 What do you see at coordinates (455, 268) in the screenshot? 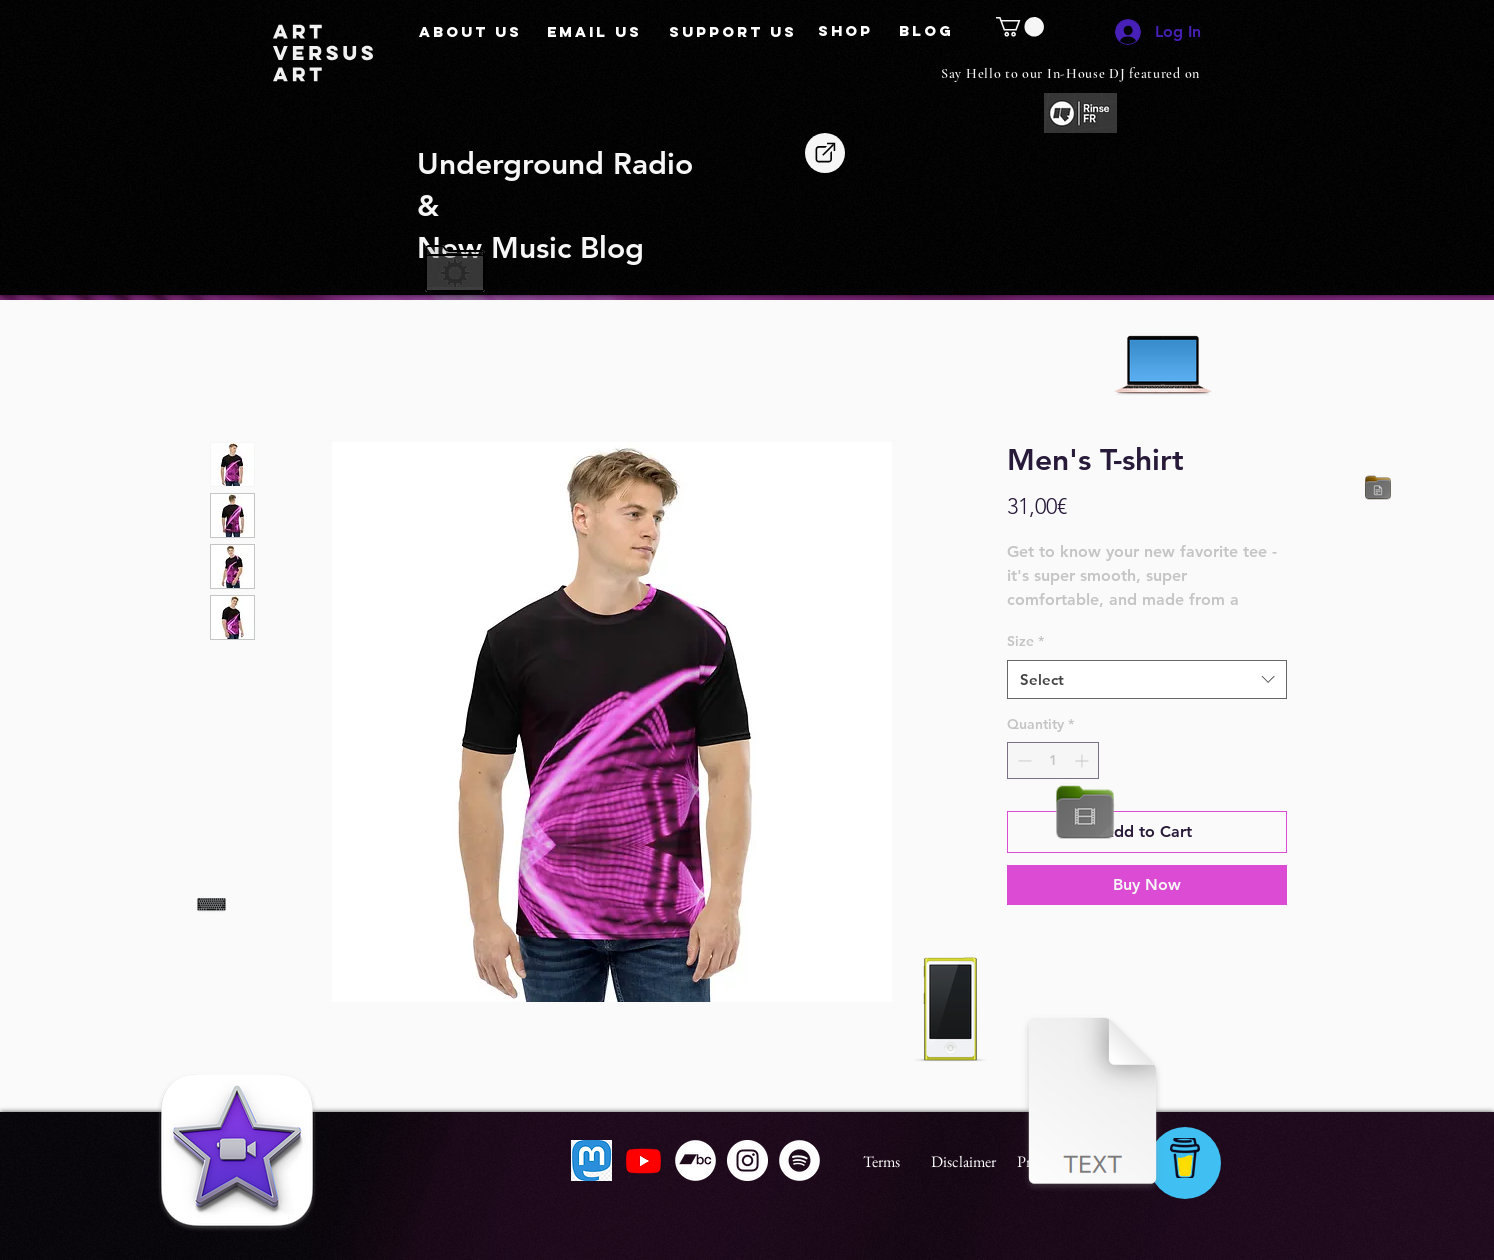
I see `access smart folder with automated mail rules` at bounding box center [455, 268].